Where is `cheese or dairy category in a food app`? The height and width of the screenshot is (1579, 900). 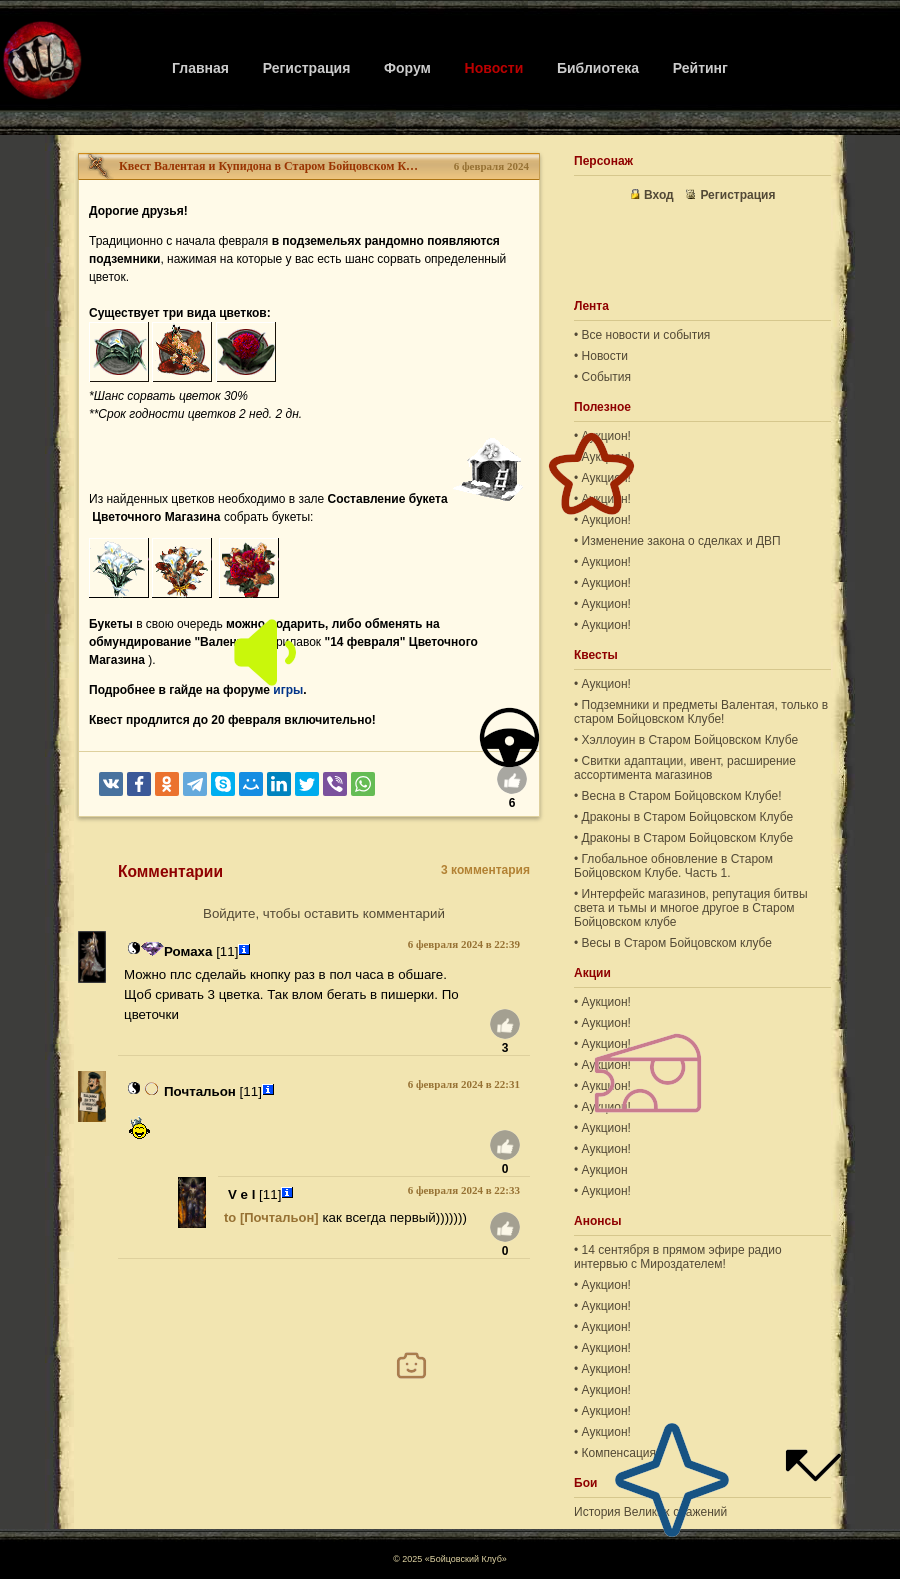
cheese or dairy category in a food app is located at coordinates (648, 1079).